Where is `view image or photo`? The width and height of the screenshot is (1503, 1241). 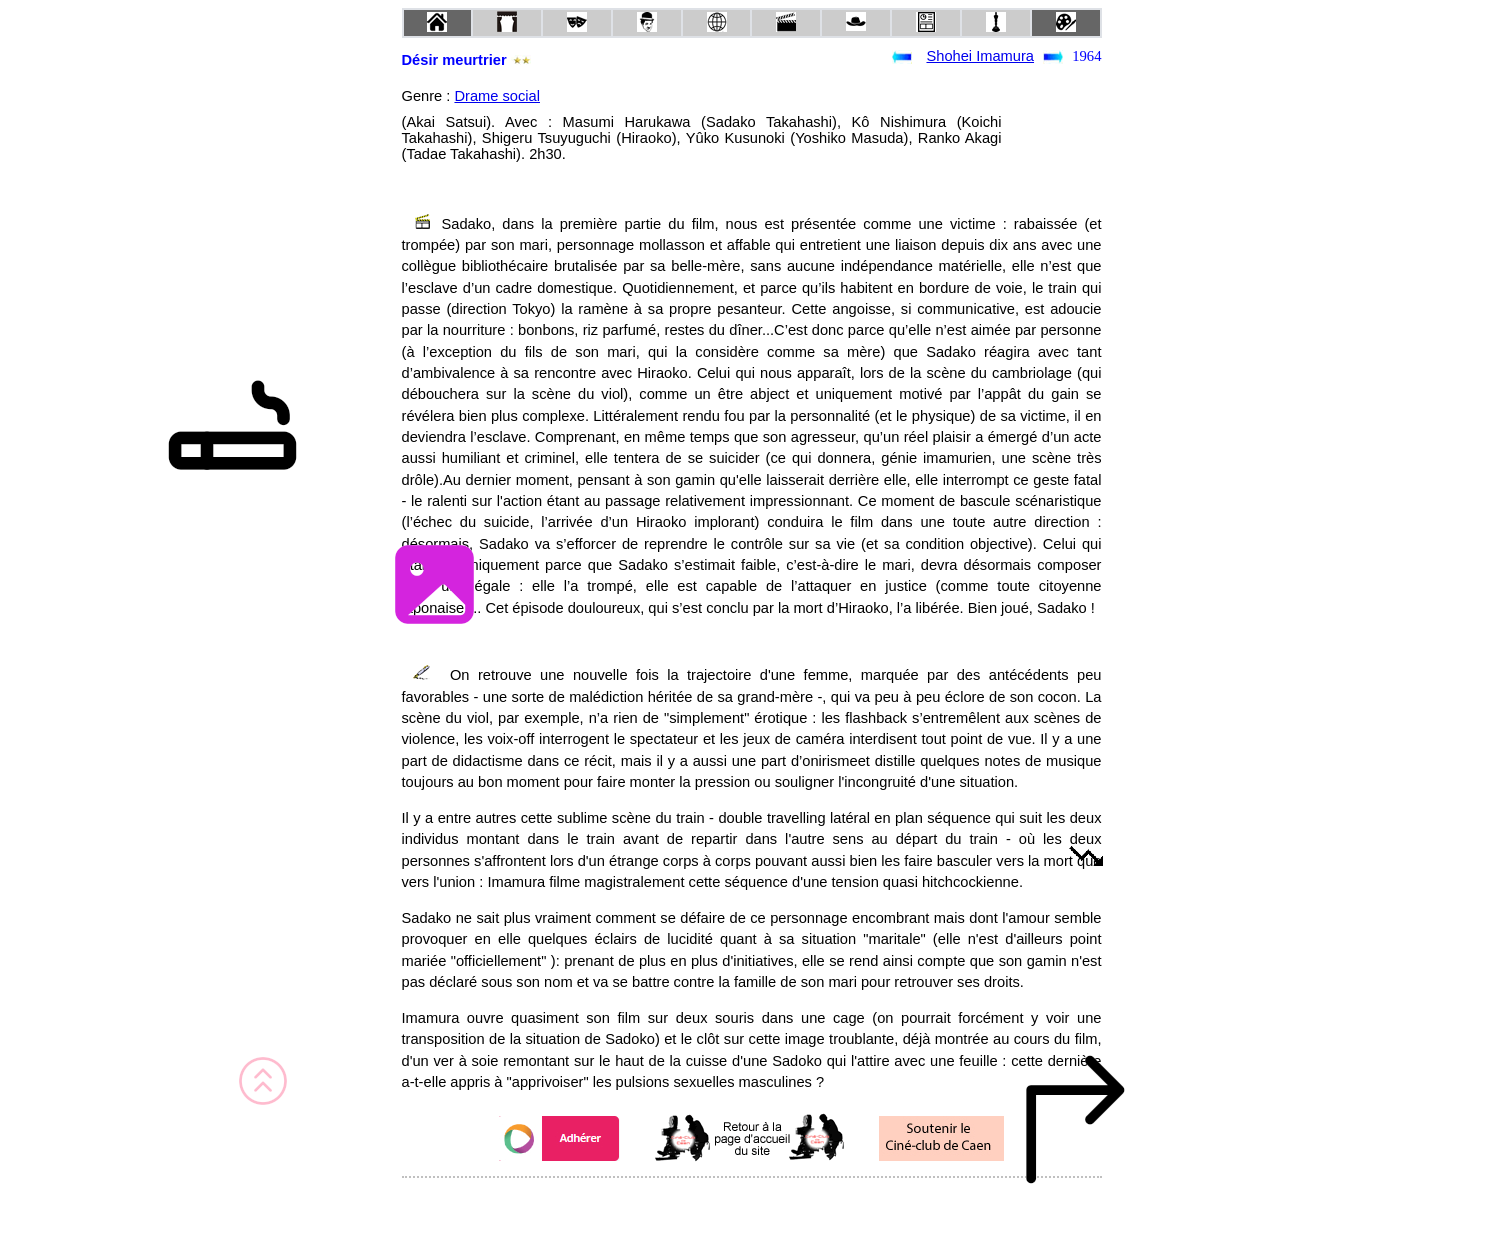
view image or photo is located at coordinates (434, 584).